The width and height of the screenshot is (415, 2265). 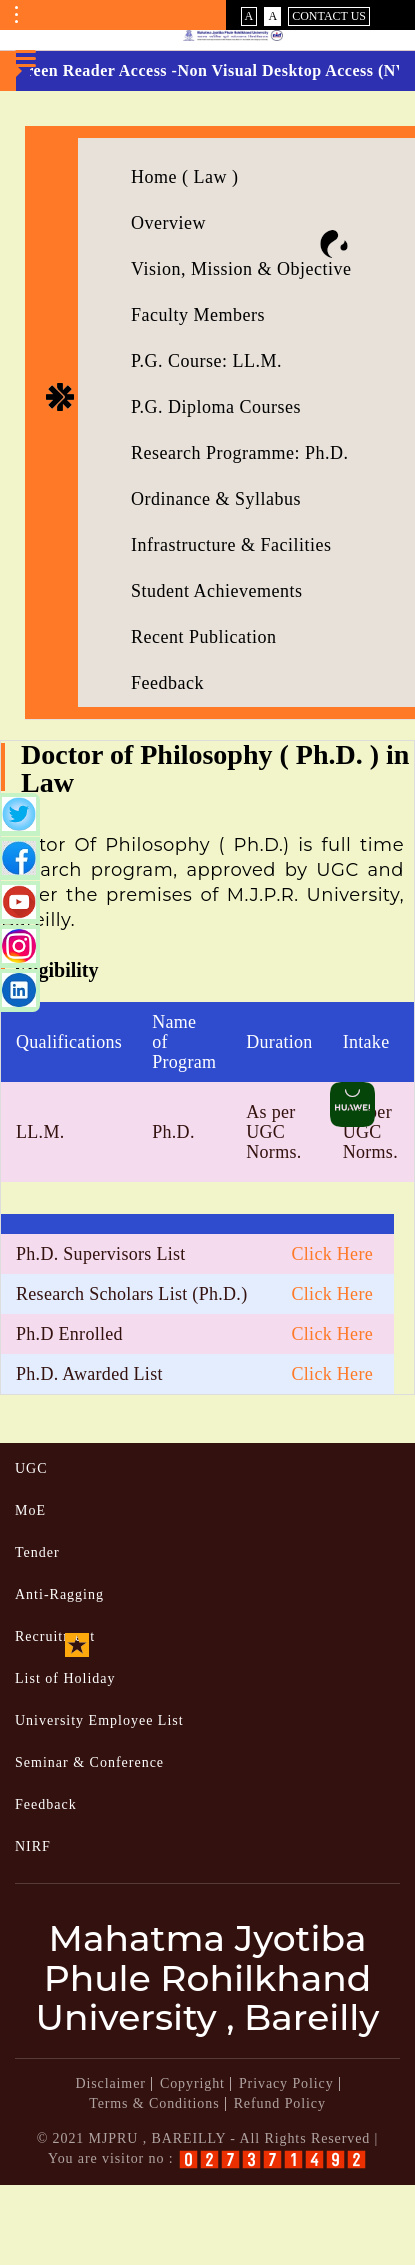 I want to click on open scalar API documentation, so click(x=60, y=397).